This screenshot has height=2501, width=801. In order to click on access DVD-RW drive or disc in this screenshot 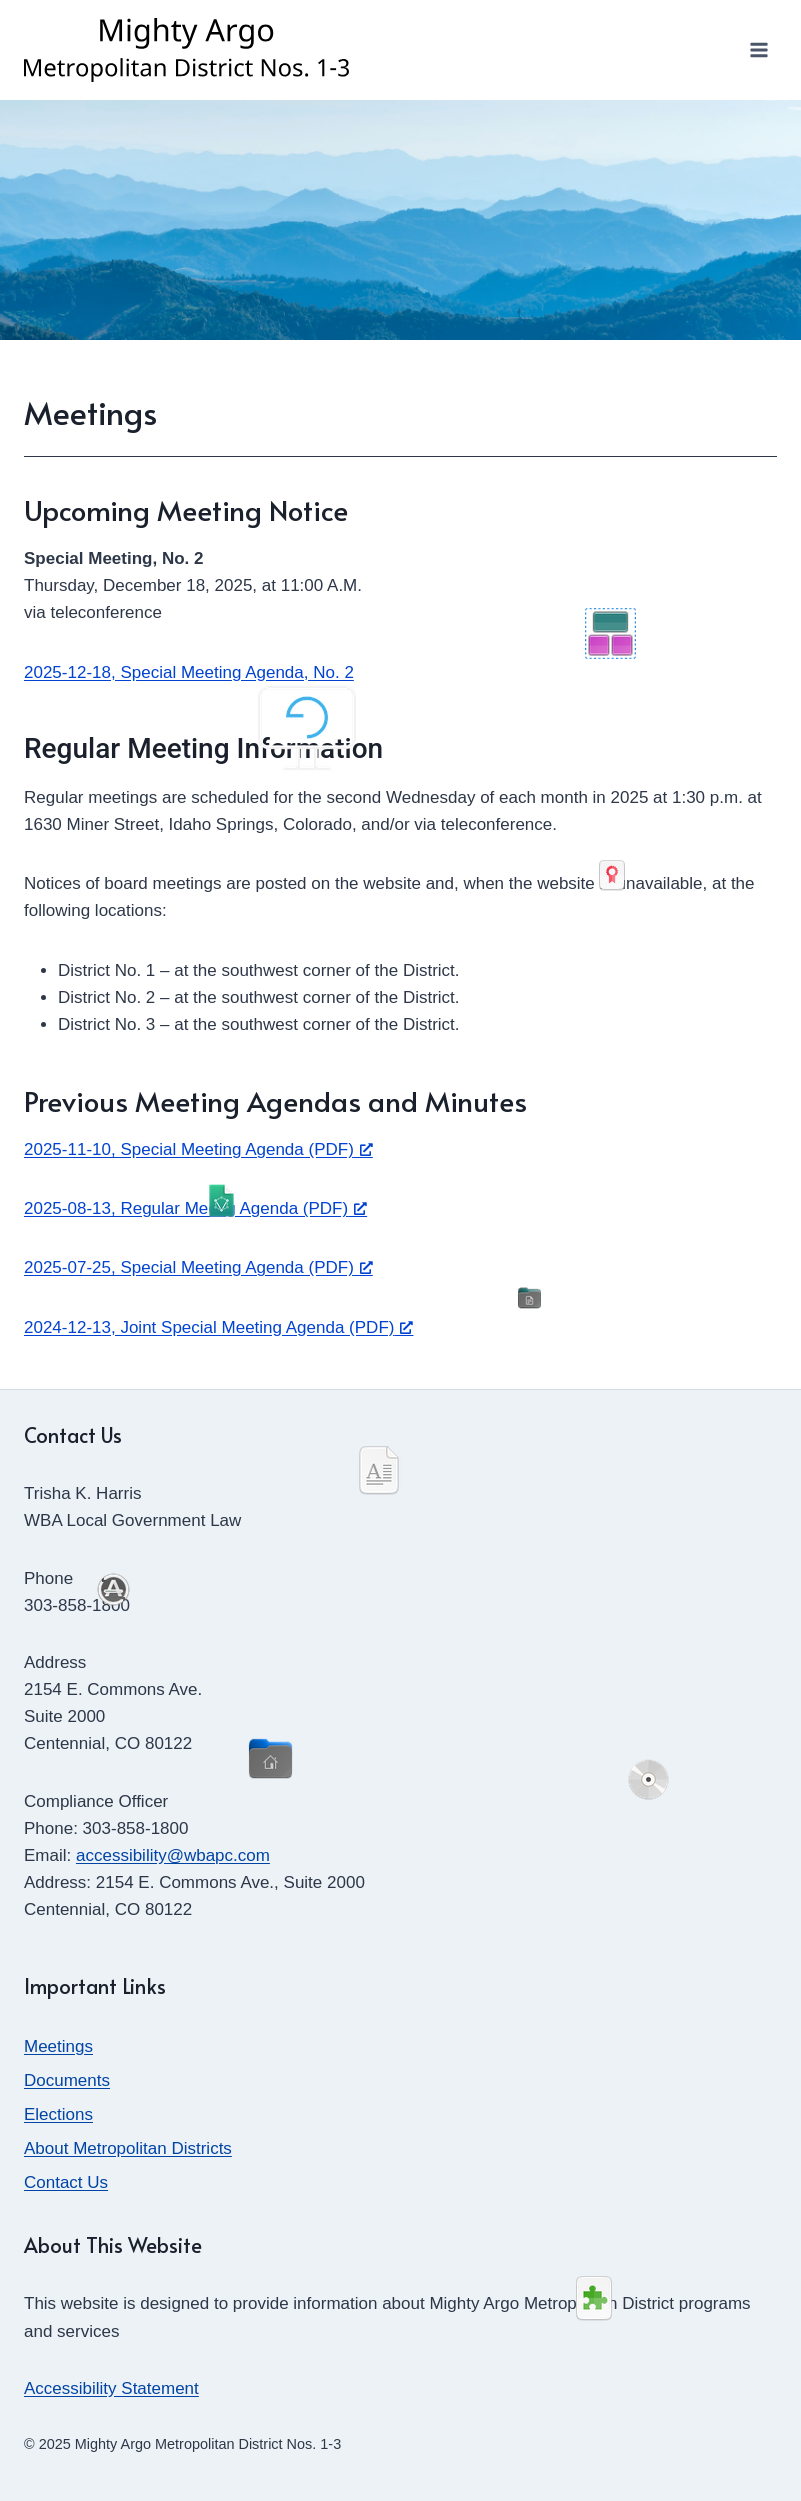, I will do `click(648, 1779)`.